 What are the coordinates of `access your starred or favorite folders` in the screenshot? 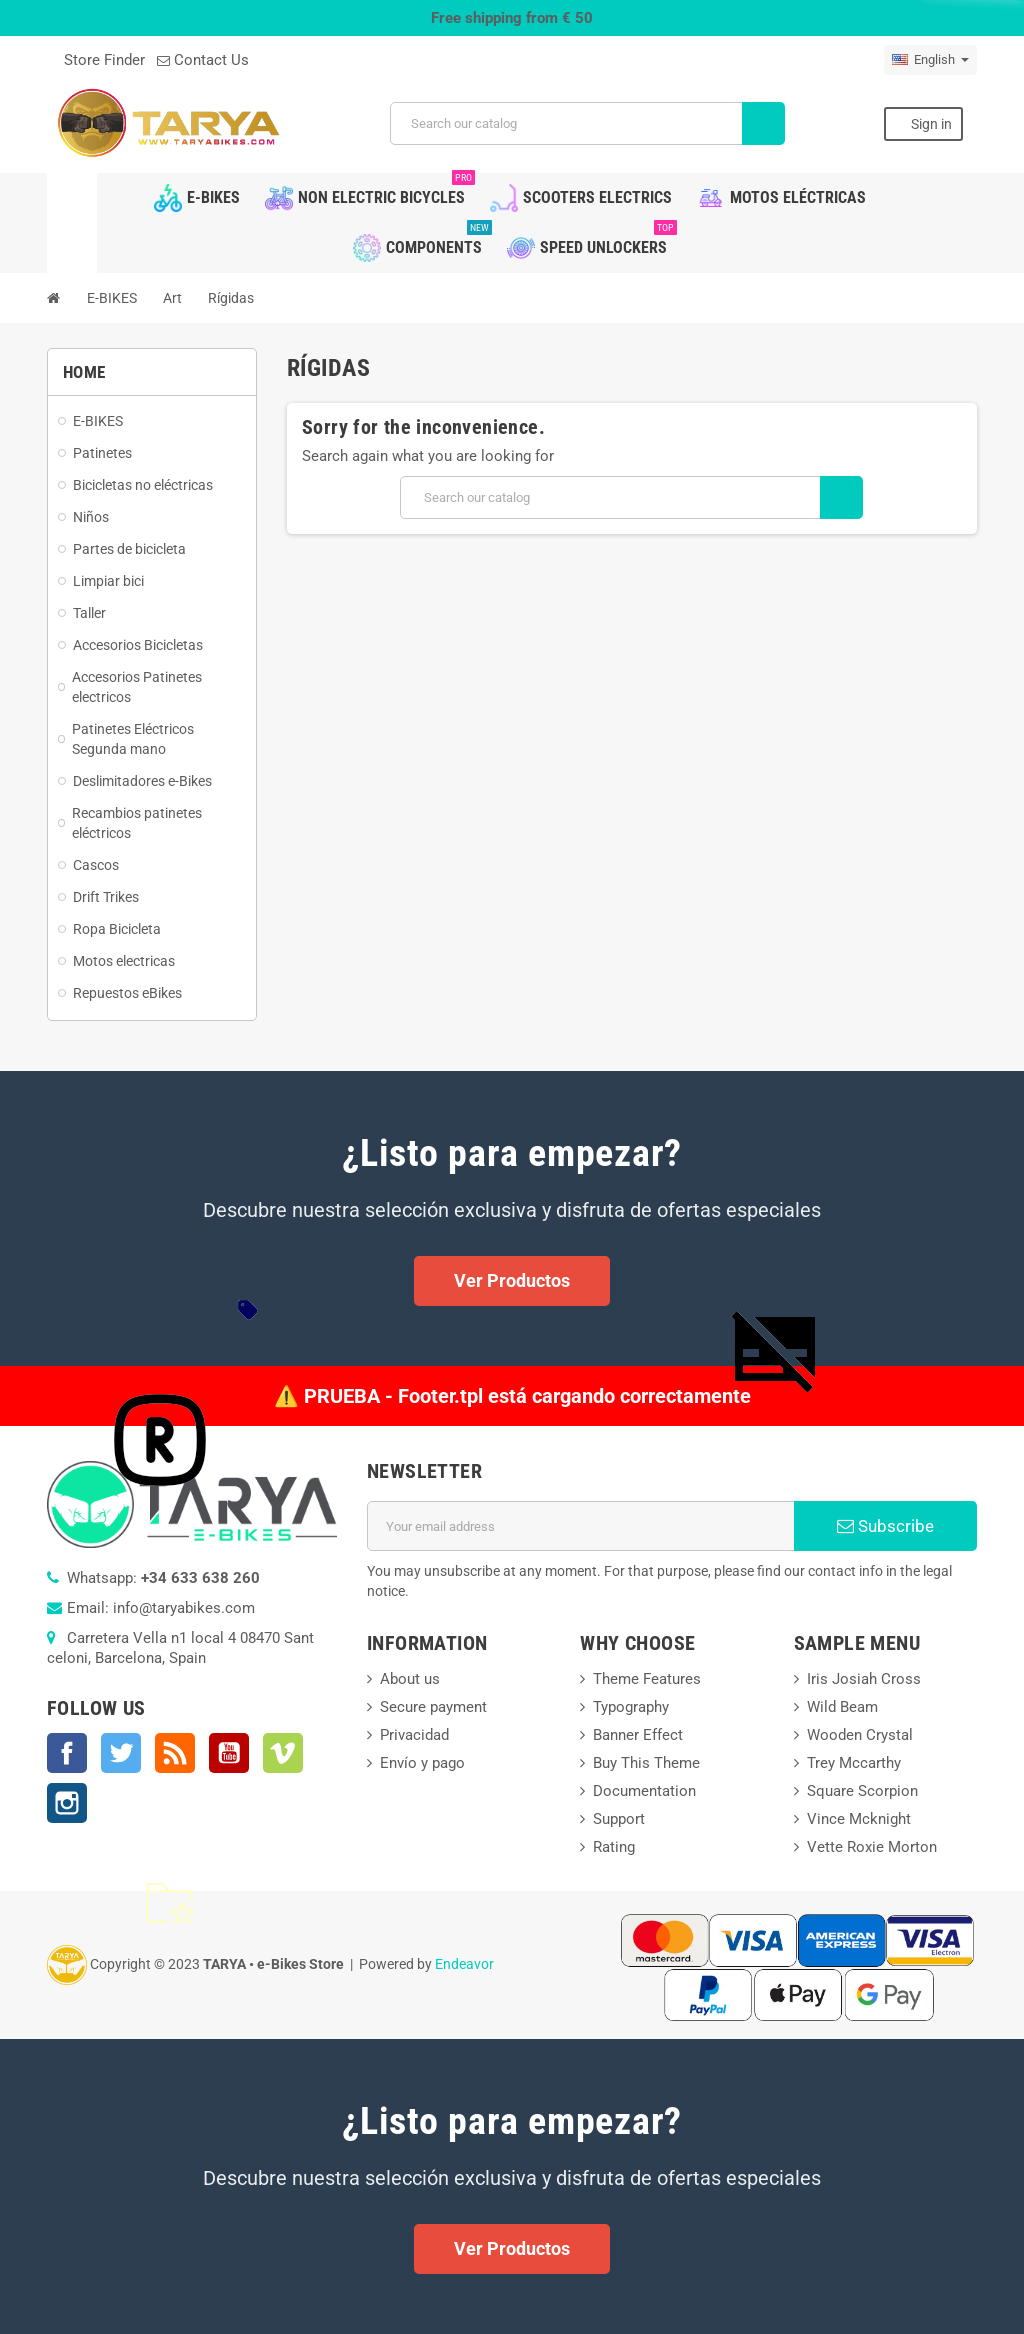 It's located at (169, 1902).